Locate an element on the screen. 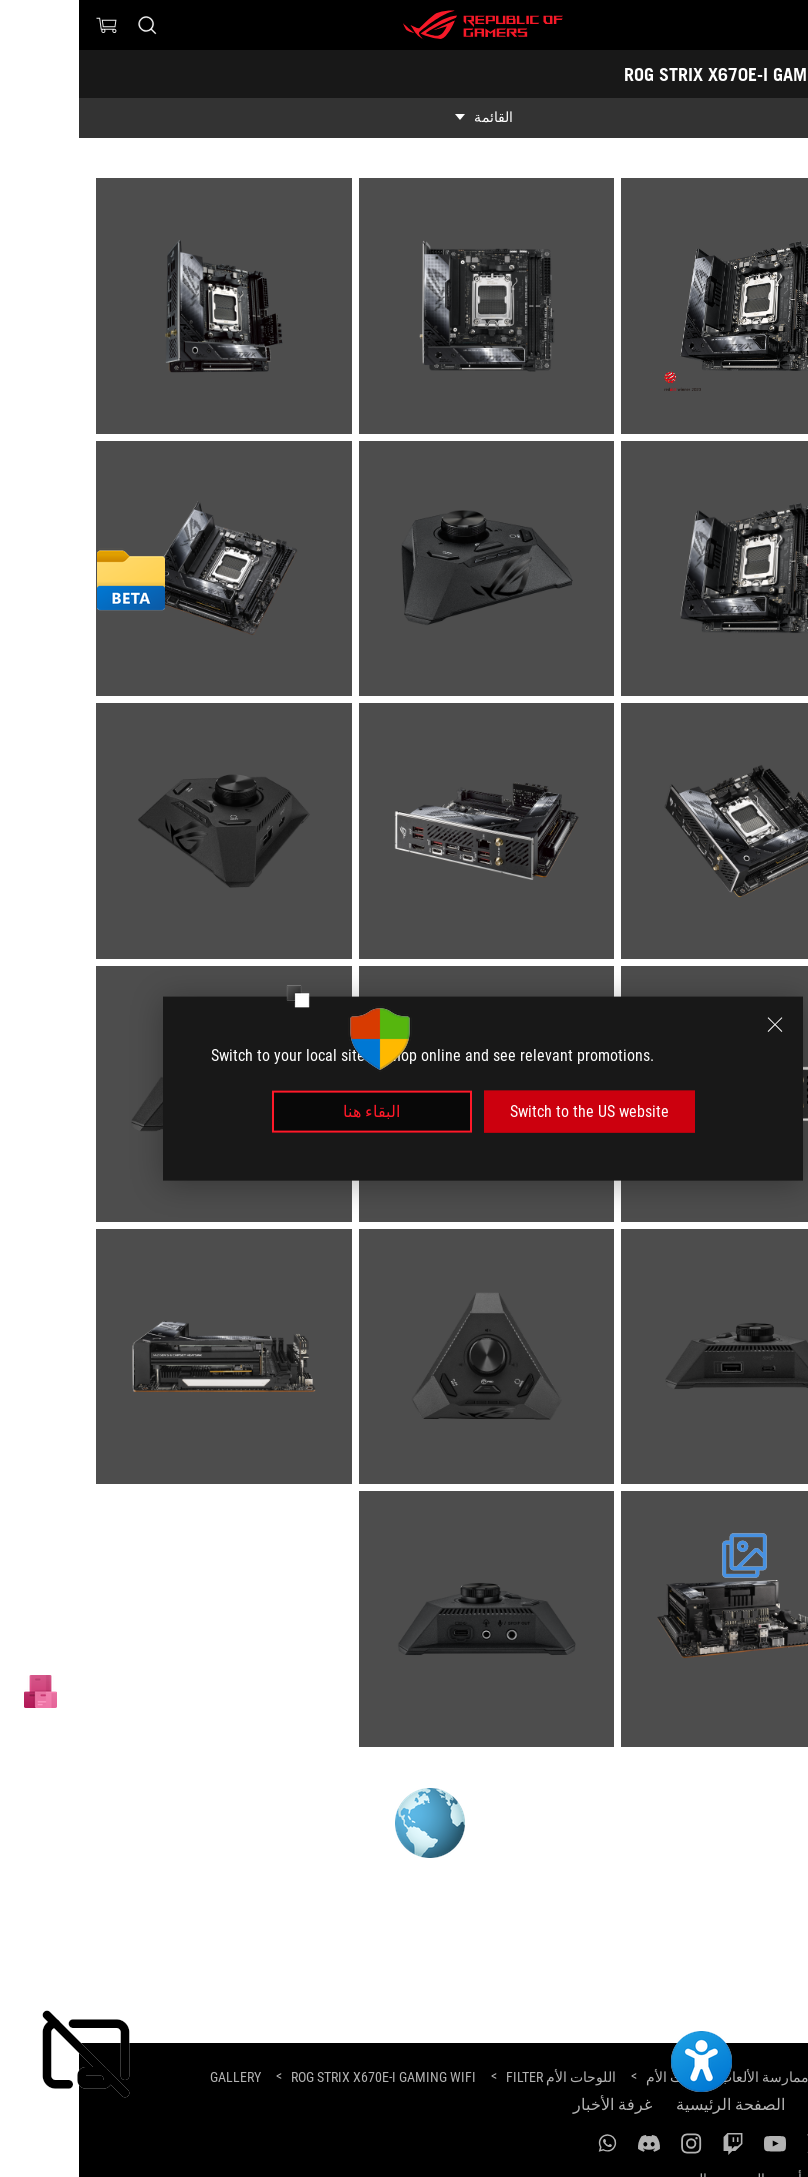  access accessibility settings is located at coordinates (701, 2061).